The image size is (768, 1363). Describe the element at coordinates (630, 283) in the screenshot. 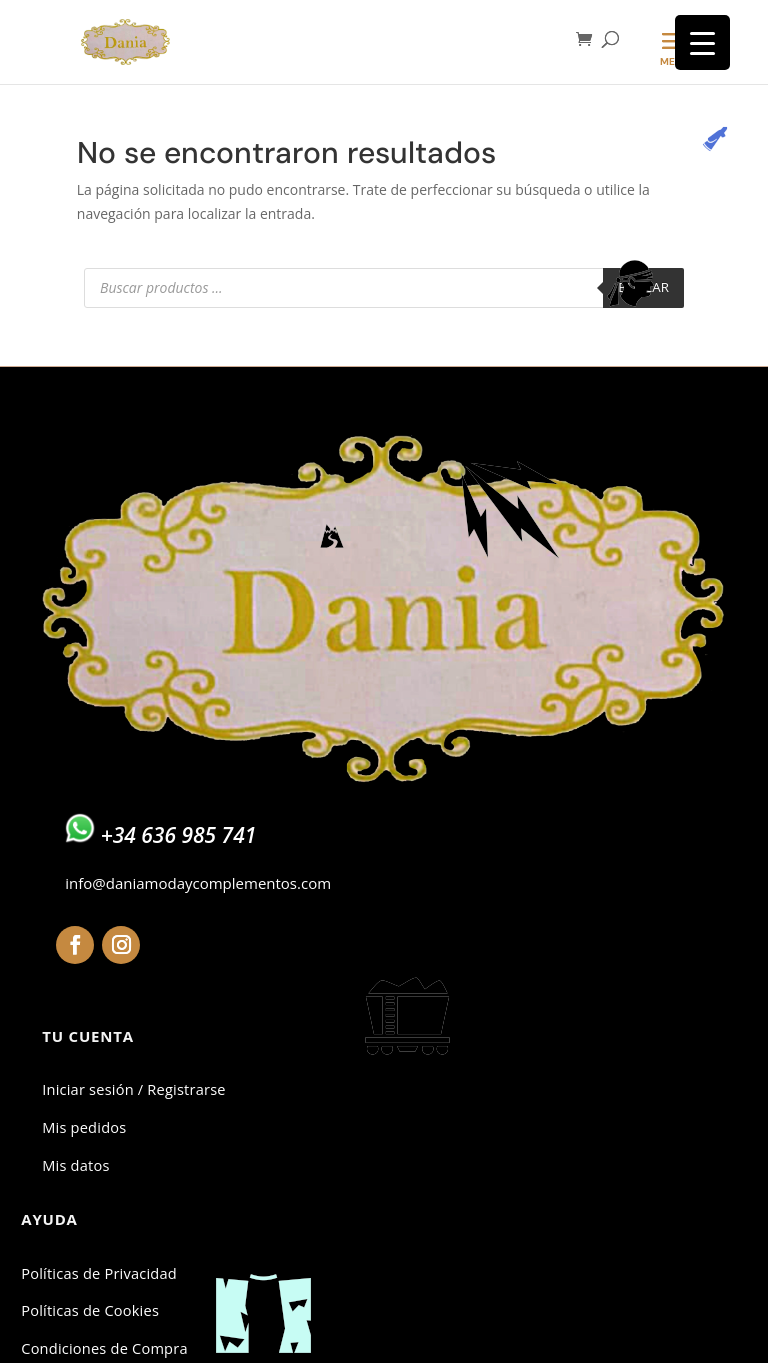

I see `toggle hidden or spoiler content` at that location.